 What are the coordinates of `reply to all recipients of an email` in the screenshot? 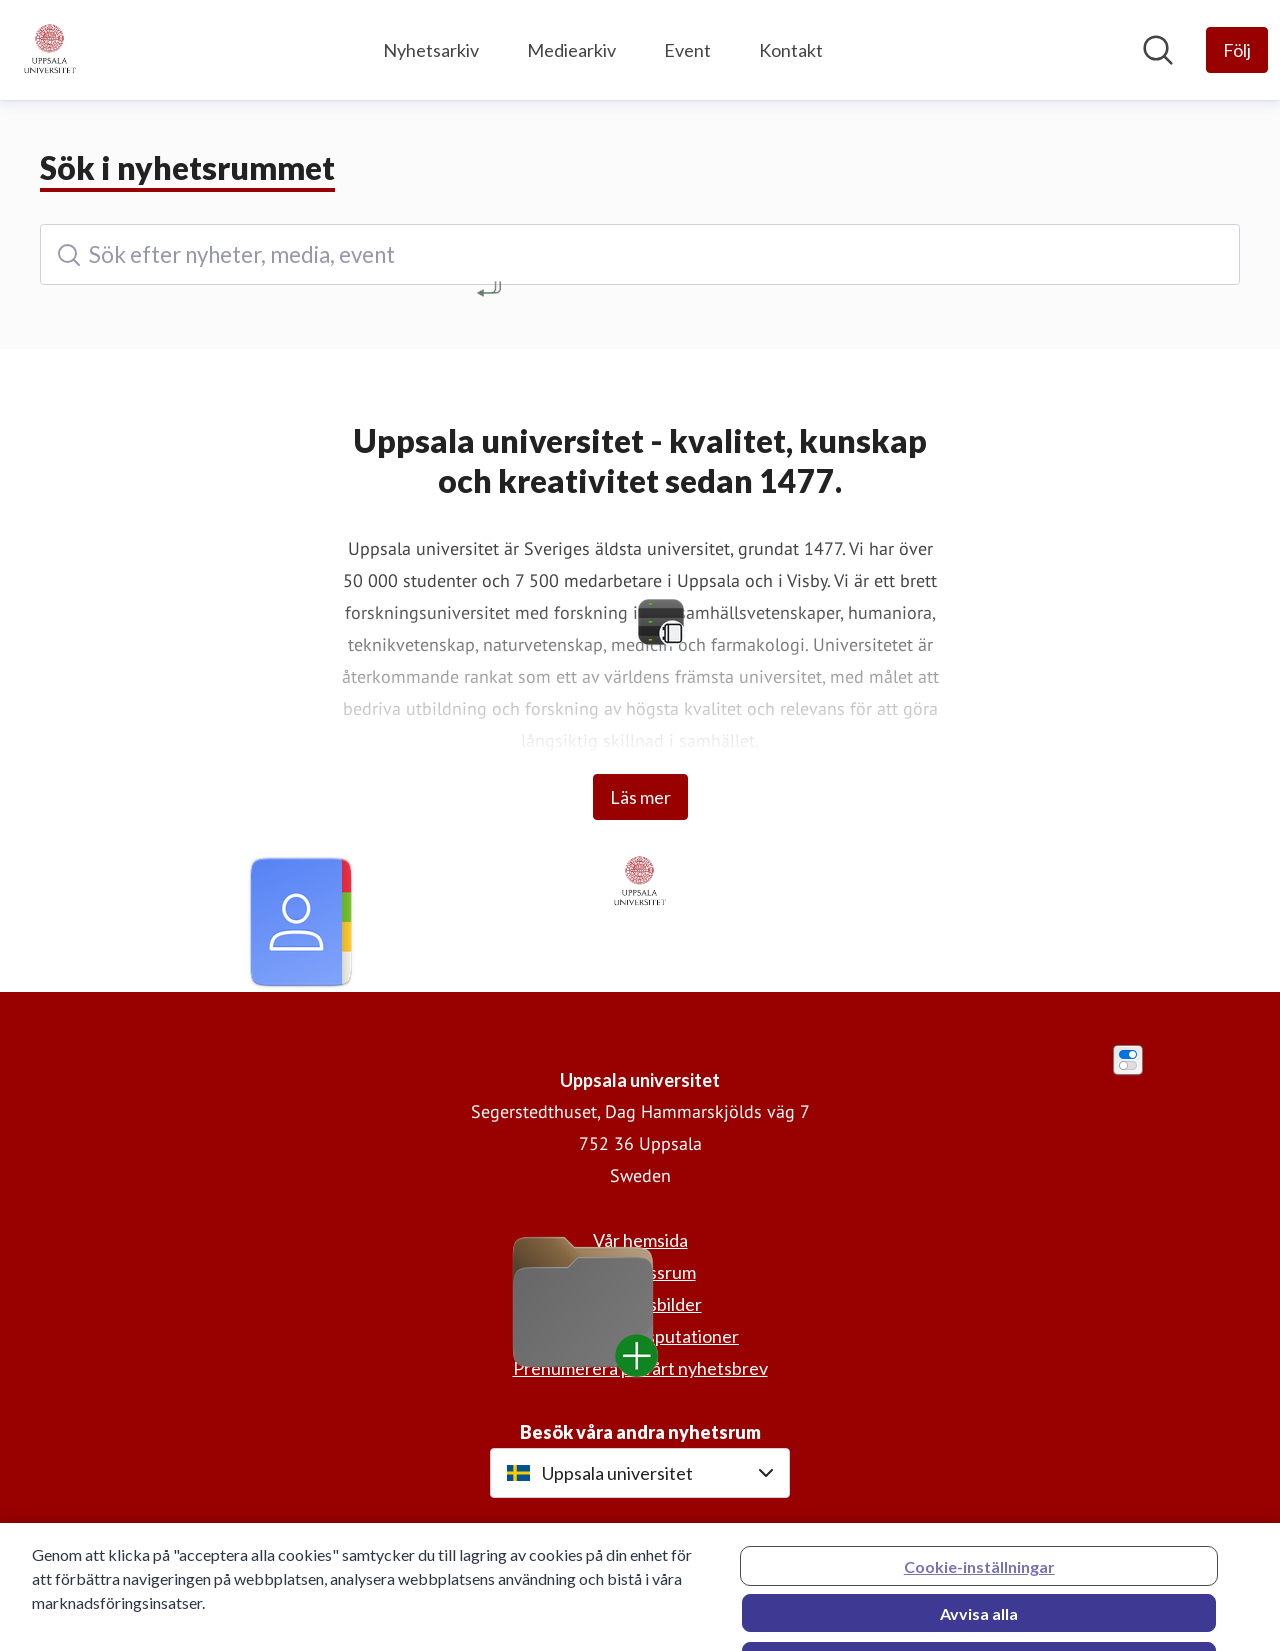 It's located at (488, 287).